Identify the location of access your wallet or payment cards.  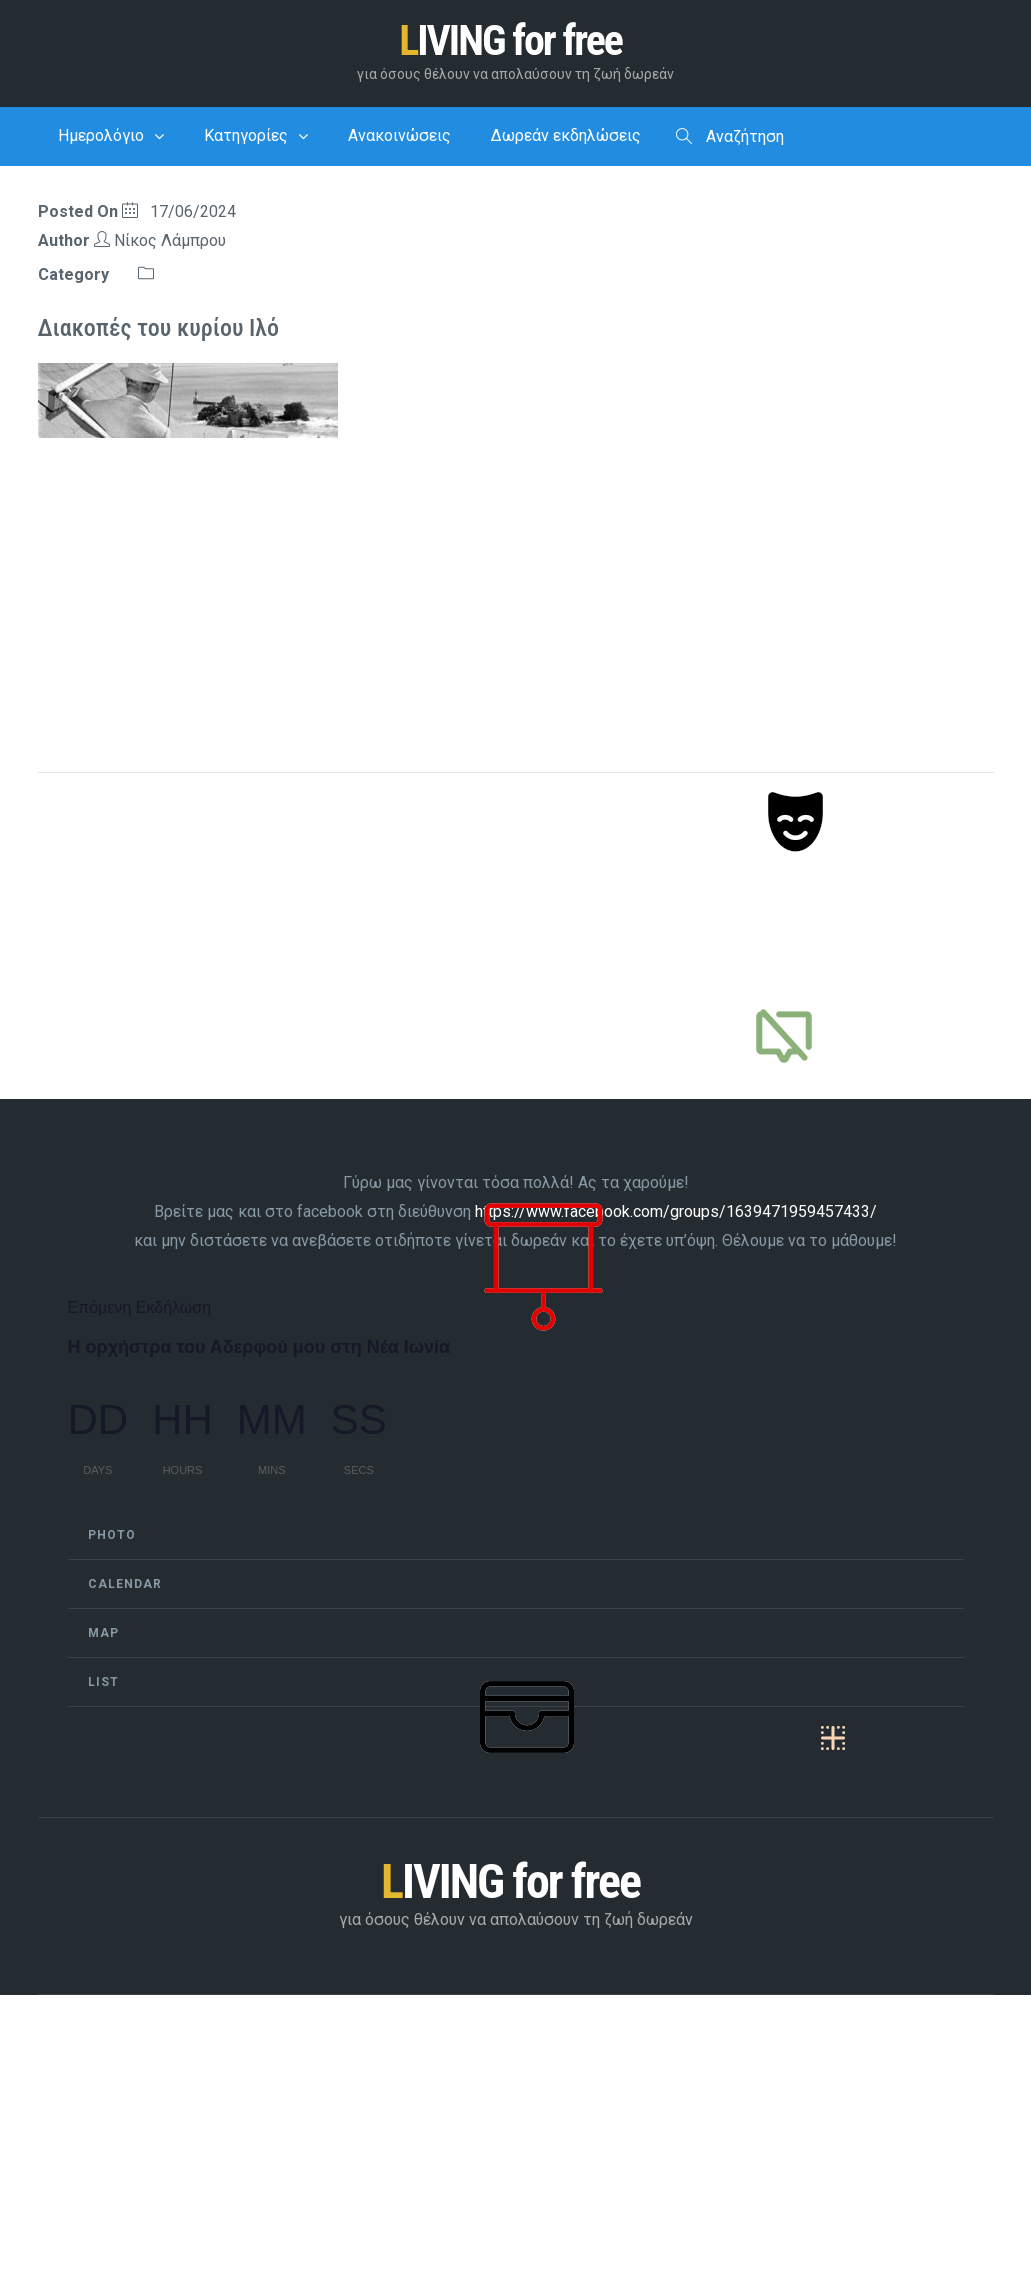
(527, 1717).